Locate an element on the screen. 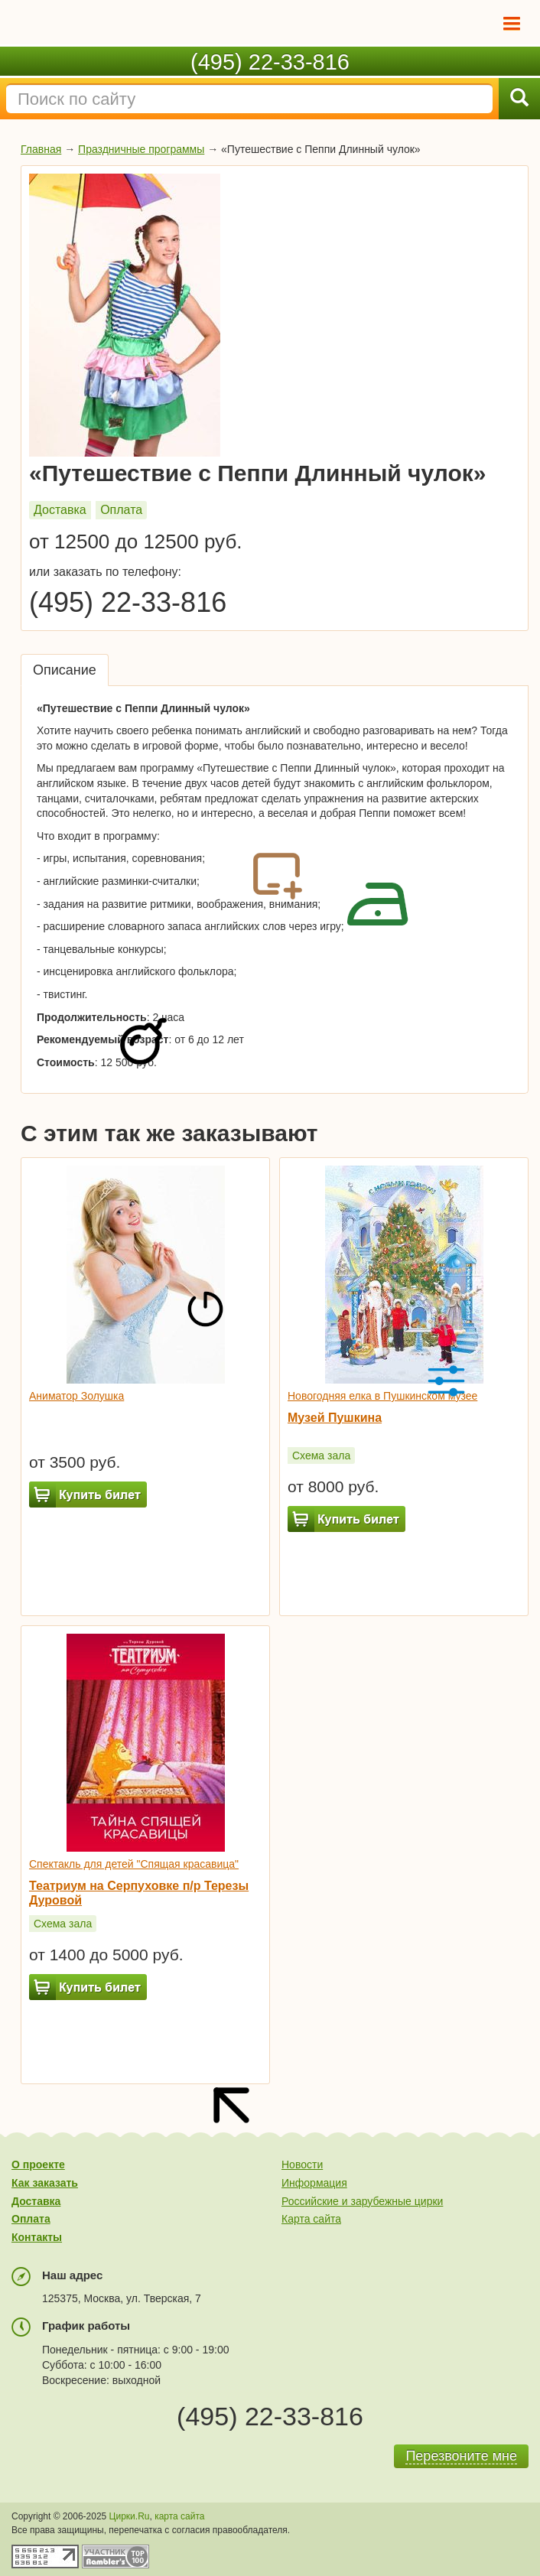 This screenshot has height=2576, width=540. link to gravatar profile settings is located at coordinates (205, 1309).